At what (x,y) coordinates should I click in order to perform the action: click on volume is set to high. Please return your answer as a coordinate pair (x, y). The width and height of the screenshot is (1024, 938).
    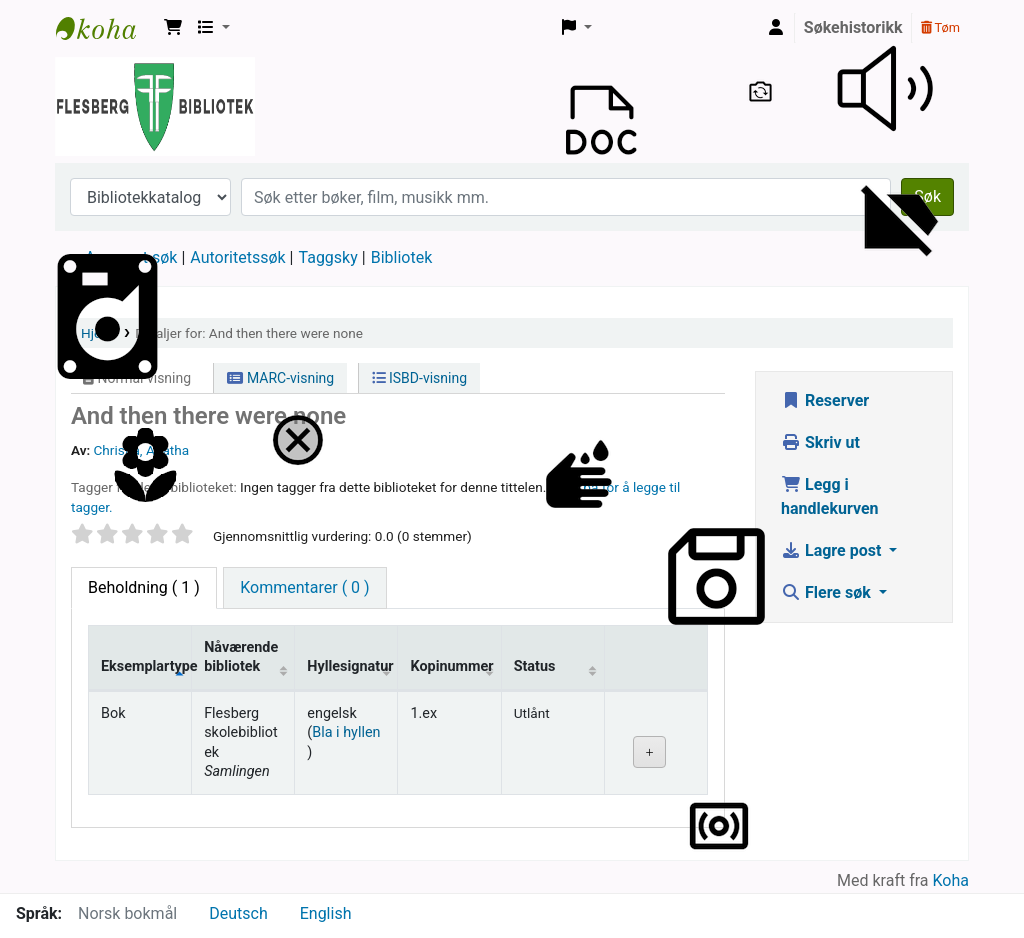
    Looking at the image, I should click on (883, 88).